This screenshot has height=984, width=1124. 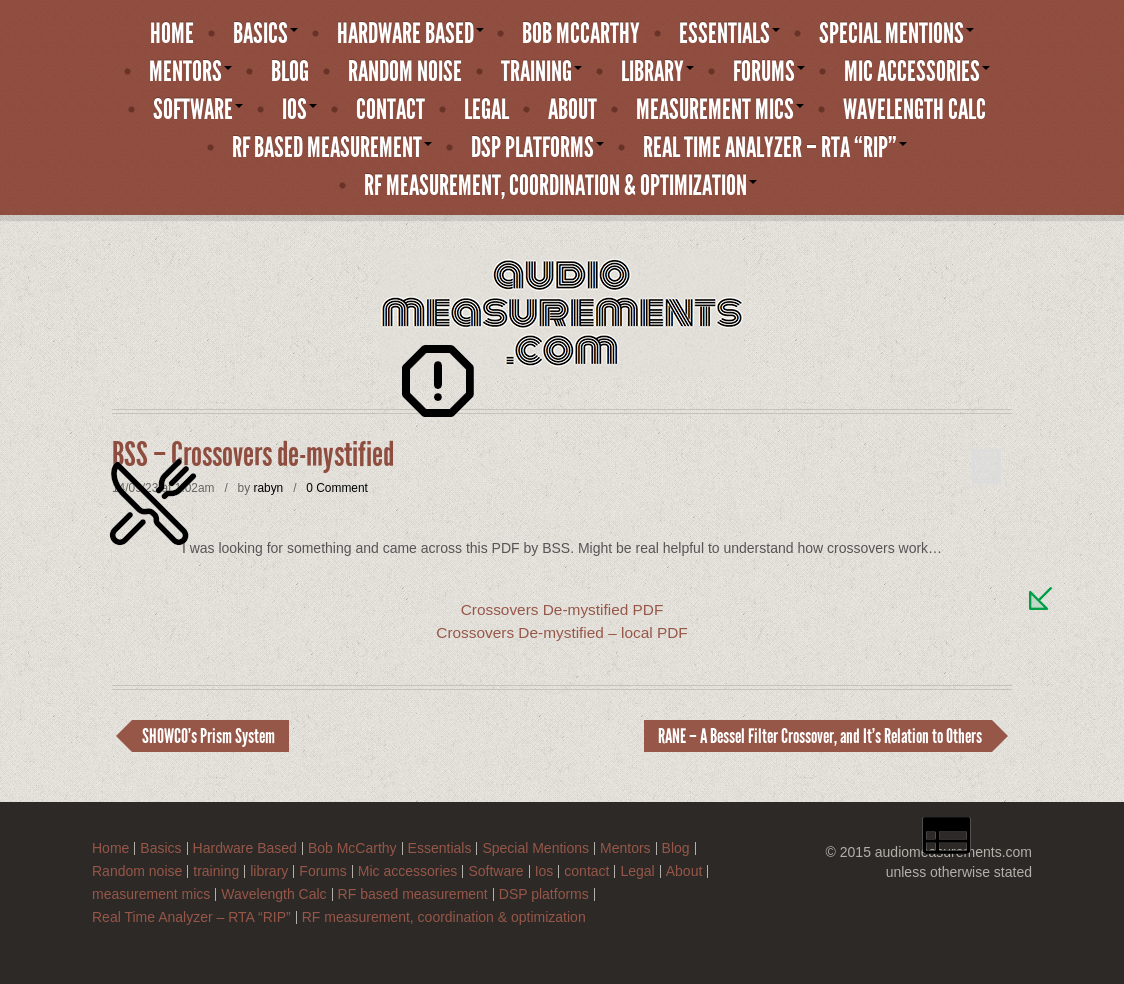 I want to click on find nearby restaurants, so click(x=153, y=502).